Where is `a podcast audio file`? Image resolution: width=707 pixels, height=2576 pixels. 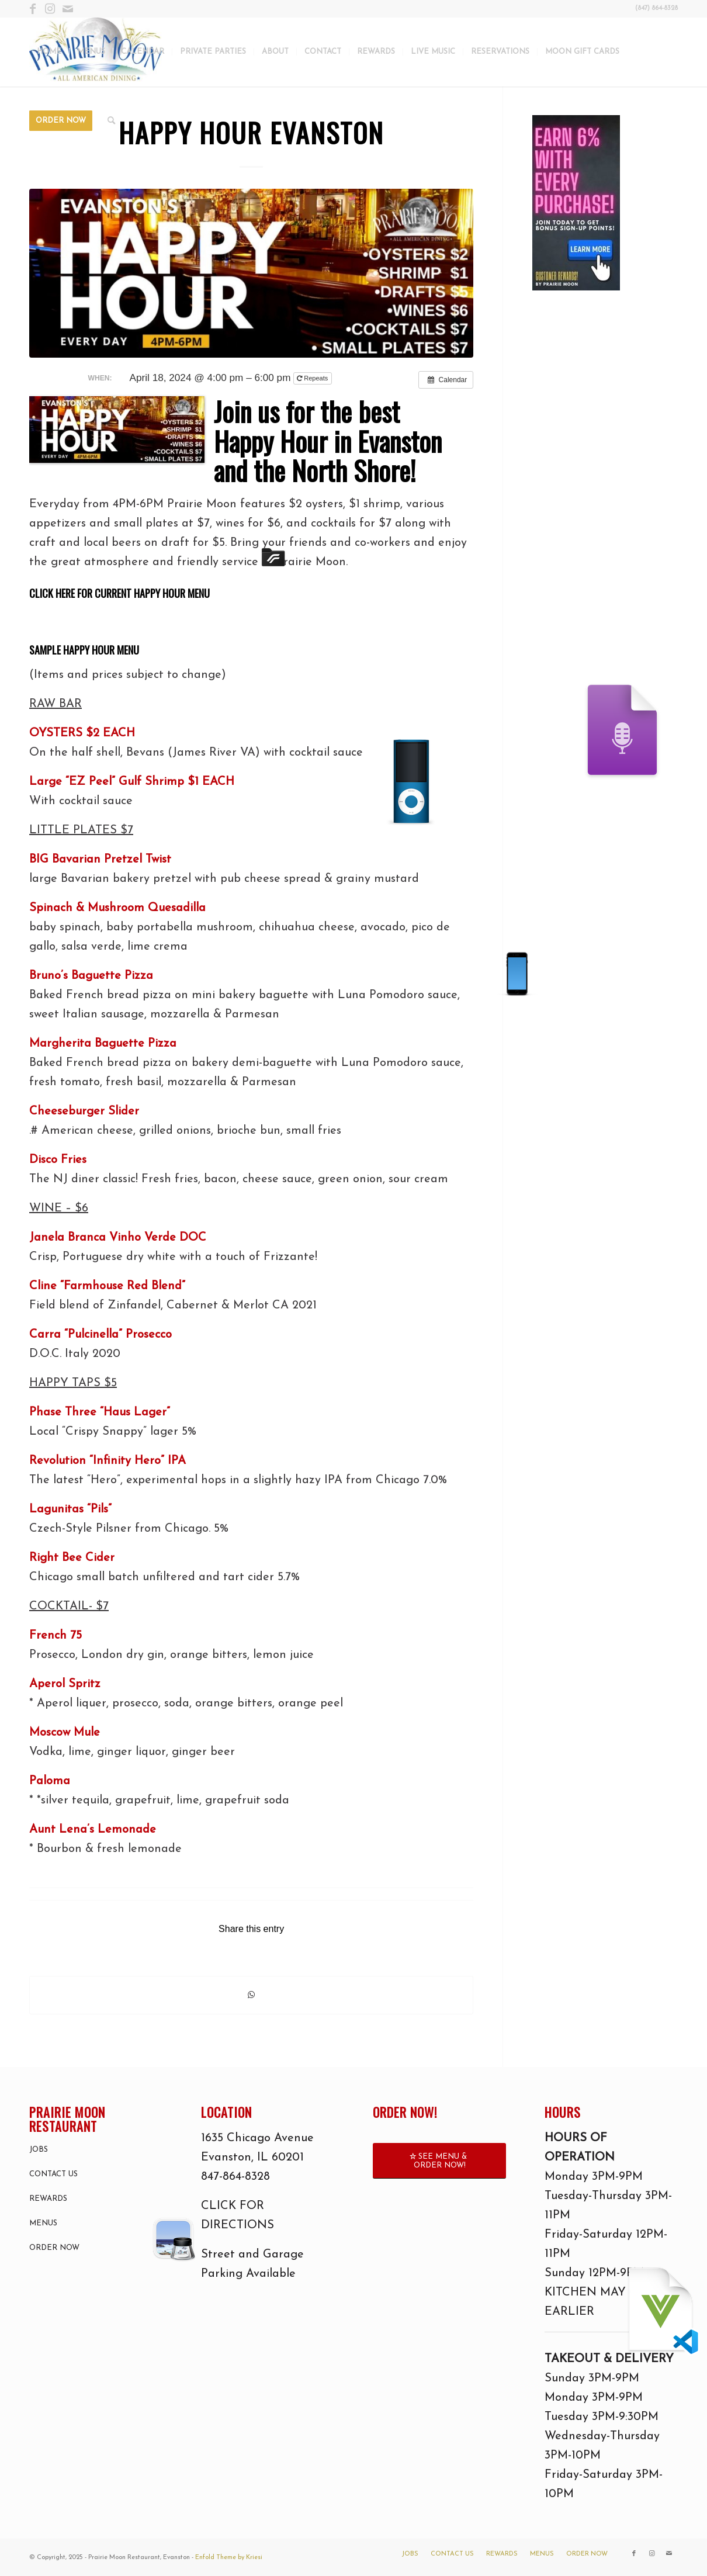 a podcast audio file is located at coordinates (622, 732).